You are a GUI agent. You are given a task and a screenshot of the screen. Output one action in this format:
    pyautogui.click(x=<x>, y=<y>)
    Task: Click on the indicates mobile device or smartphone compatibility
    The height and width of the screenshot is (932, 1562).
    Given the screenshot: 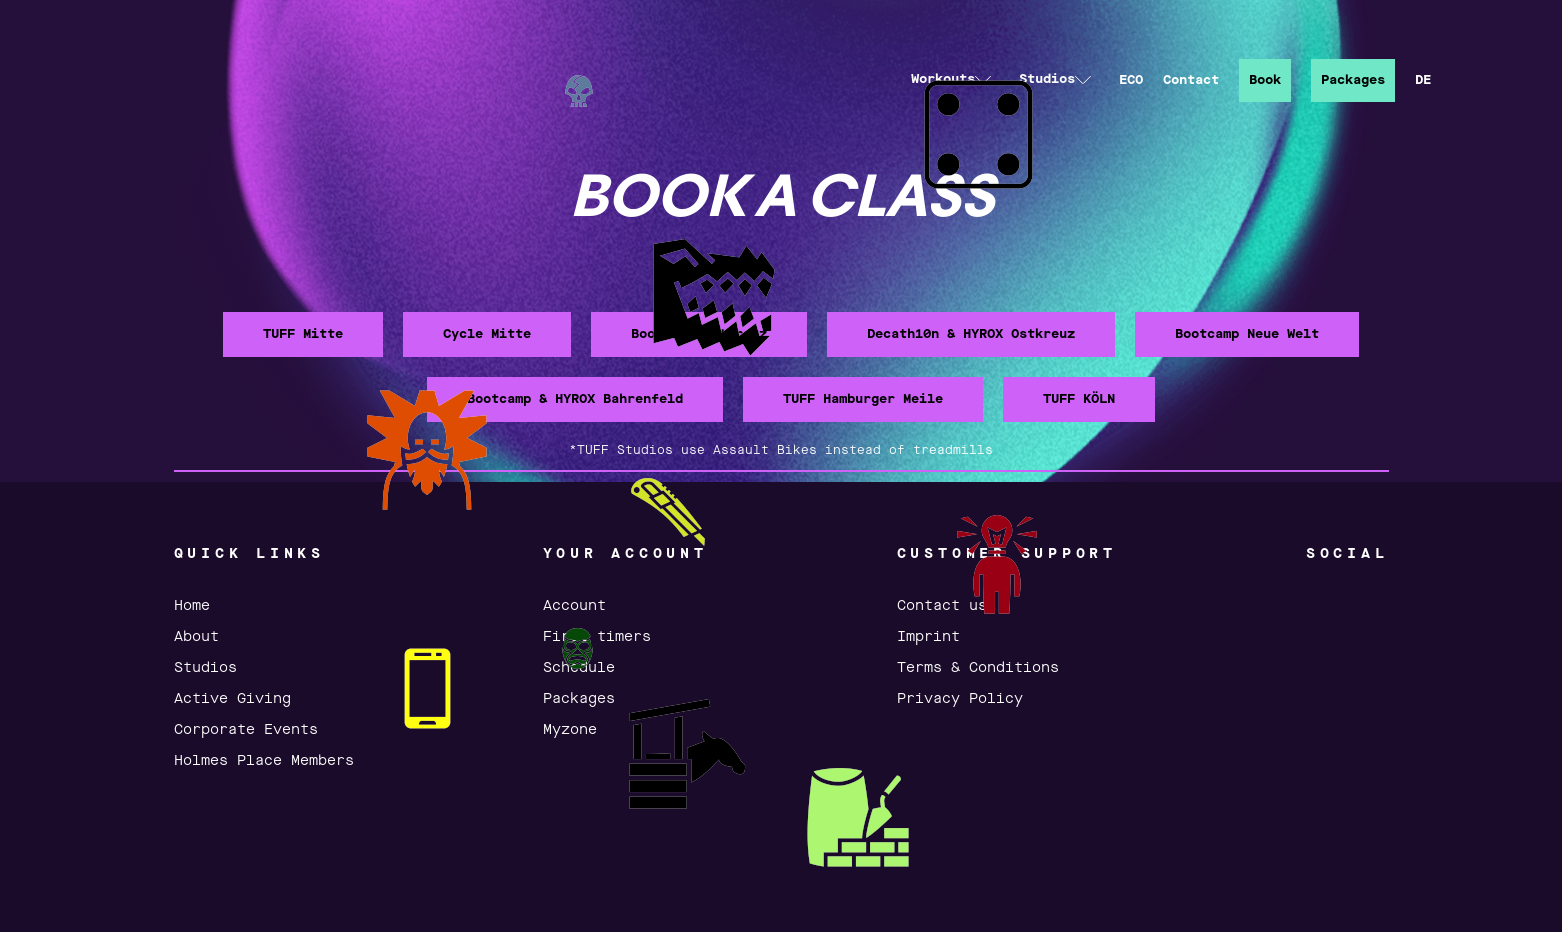 What is the action you would take?
    pyautogui.click(x=427, y=688)
    